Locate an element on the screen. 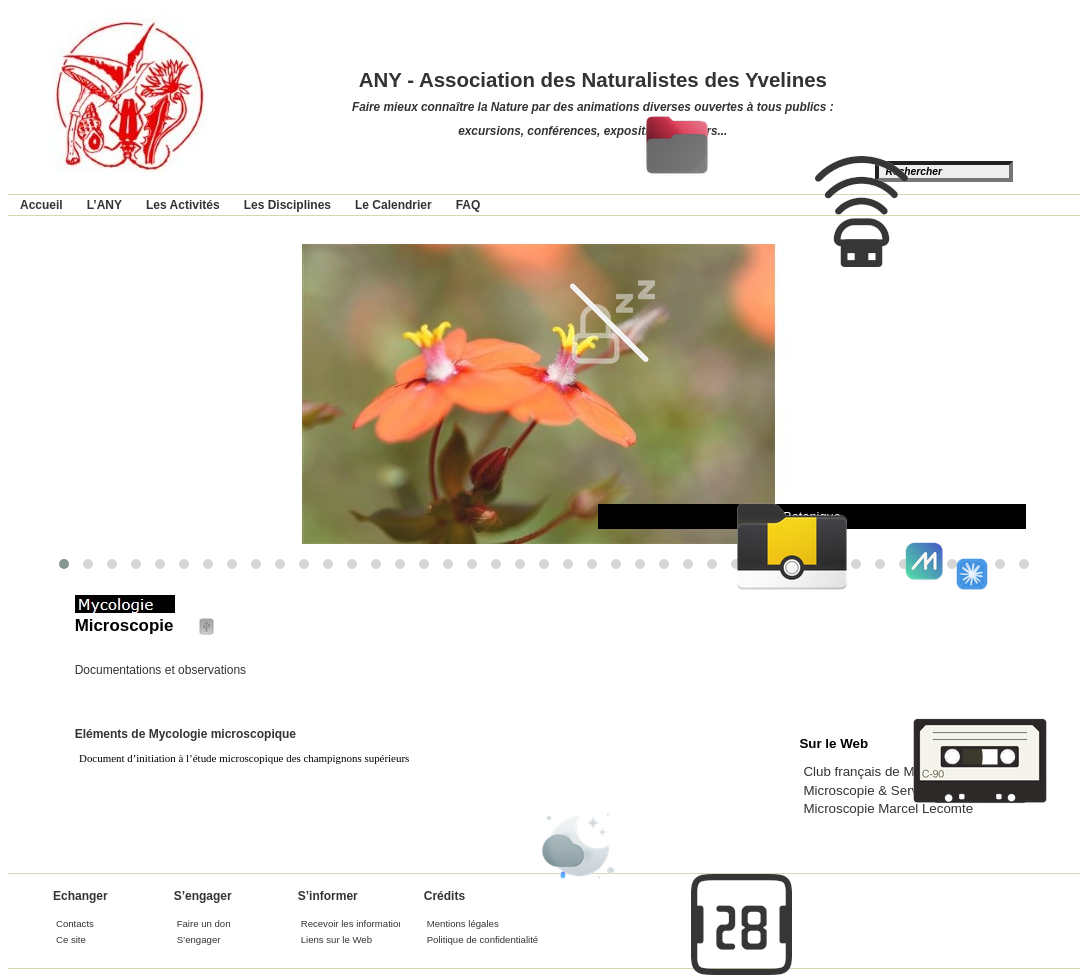  open the calendar app is located at coordinates (741, 924).